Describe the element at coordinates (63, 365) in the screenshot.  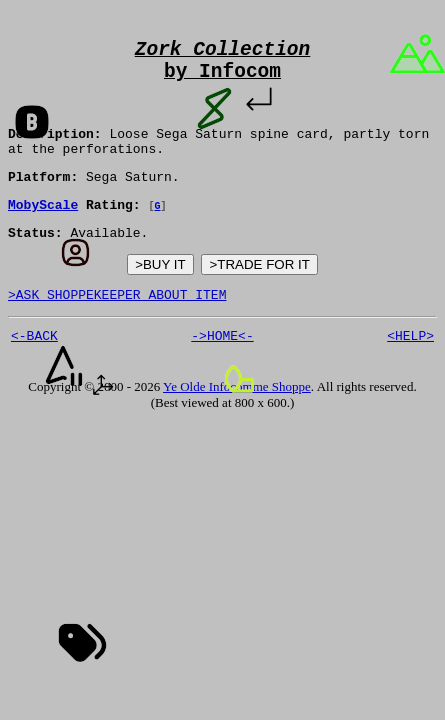
I see `pause current navigation or directions` at that location.